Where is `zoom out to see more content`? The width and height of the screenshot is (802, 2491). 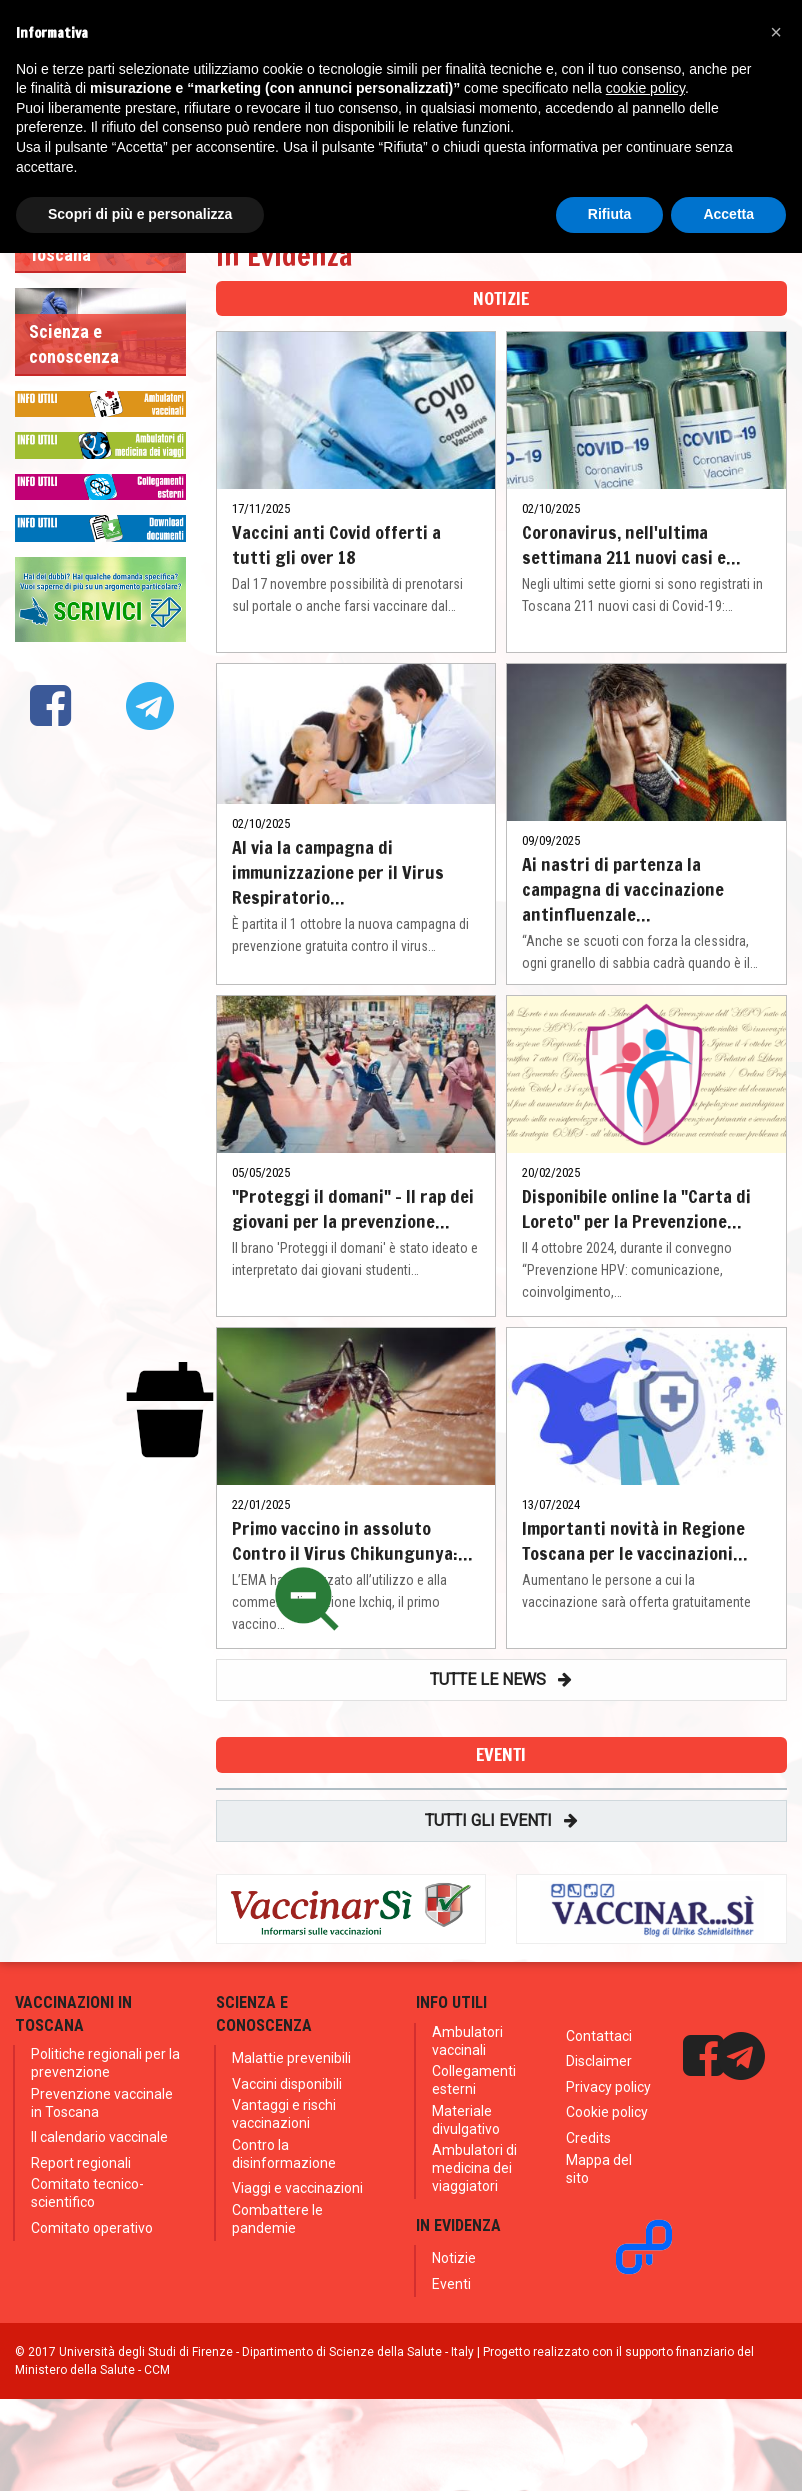 zoom out to see more content is located at coordinates (306, 1598).